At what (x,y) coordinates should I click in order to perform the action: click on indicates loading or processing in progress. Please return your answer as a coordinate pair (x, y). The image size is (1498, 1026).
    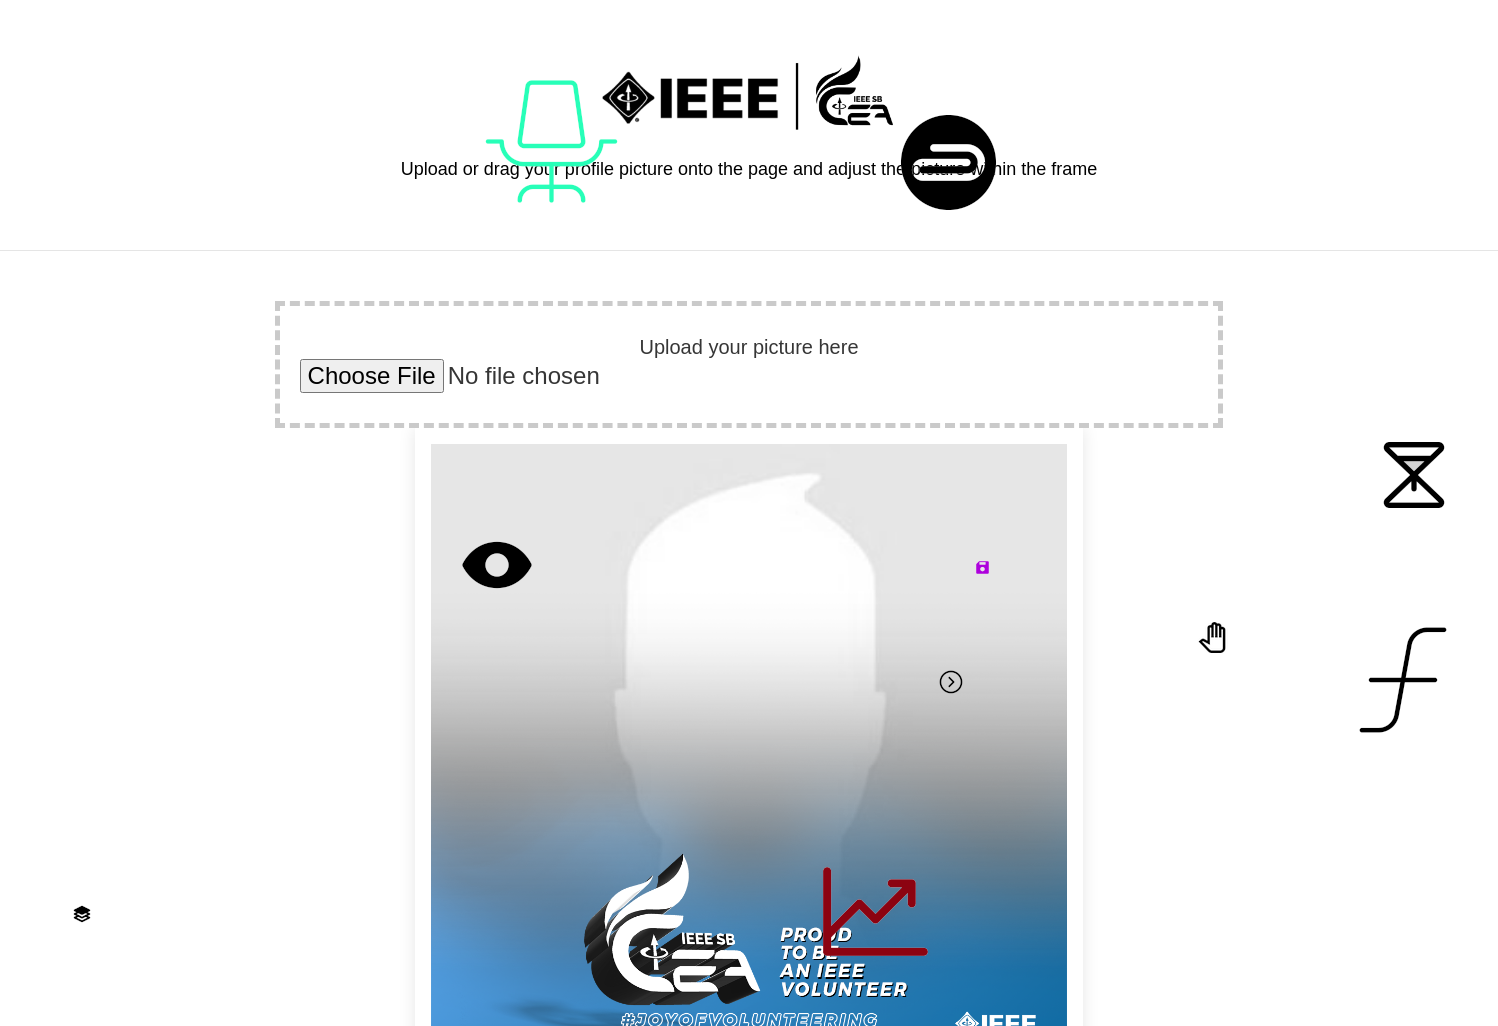
    Looking at the image, I should click on (1414, 475).